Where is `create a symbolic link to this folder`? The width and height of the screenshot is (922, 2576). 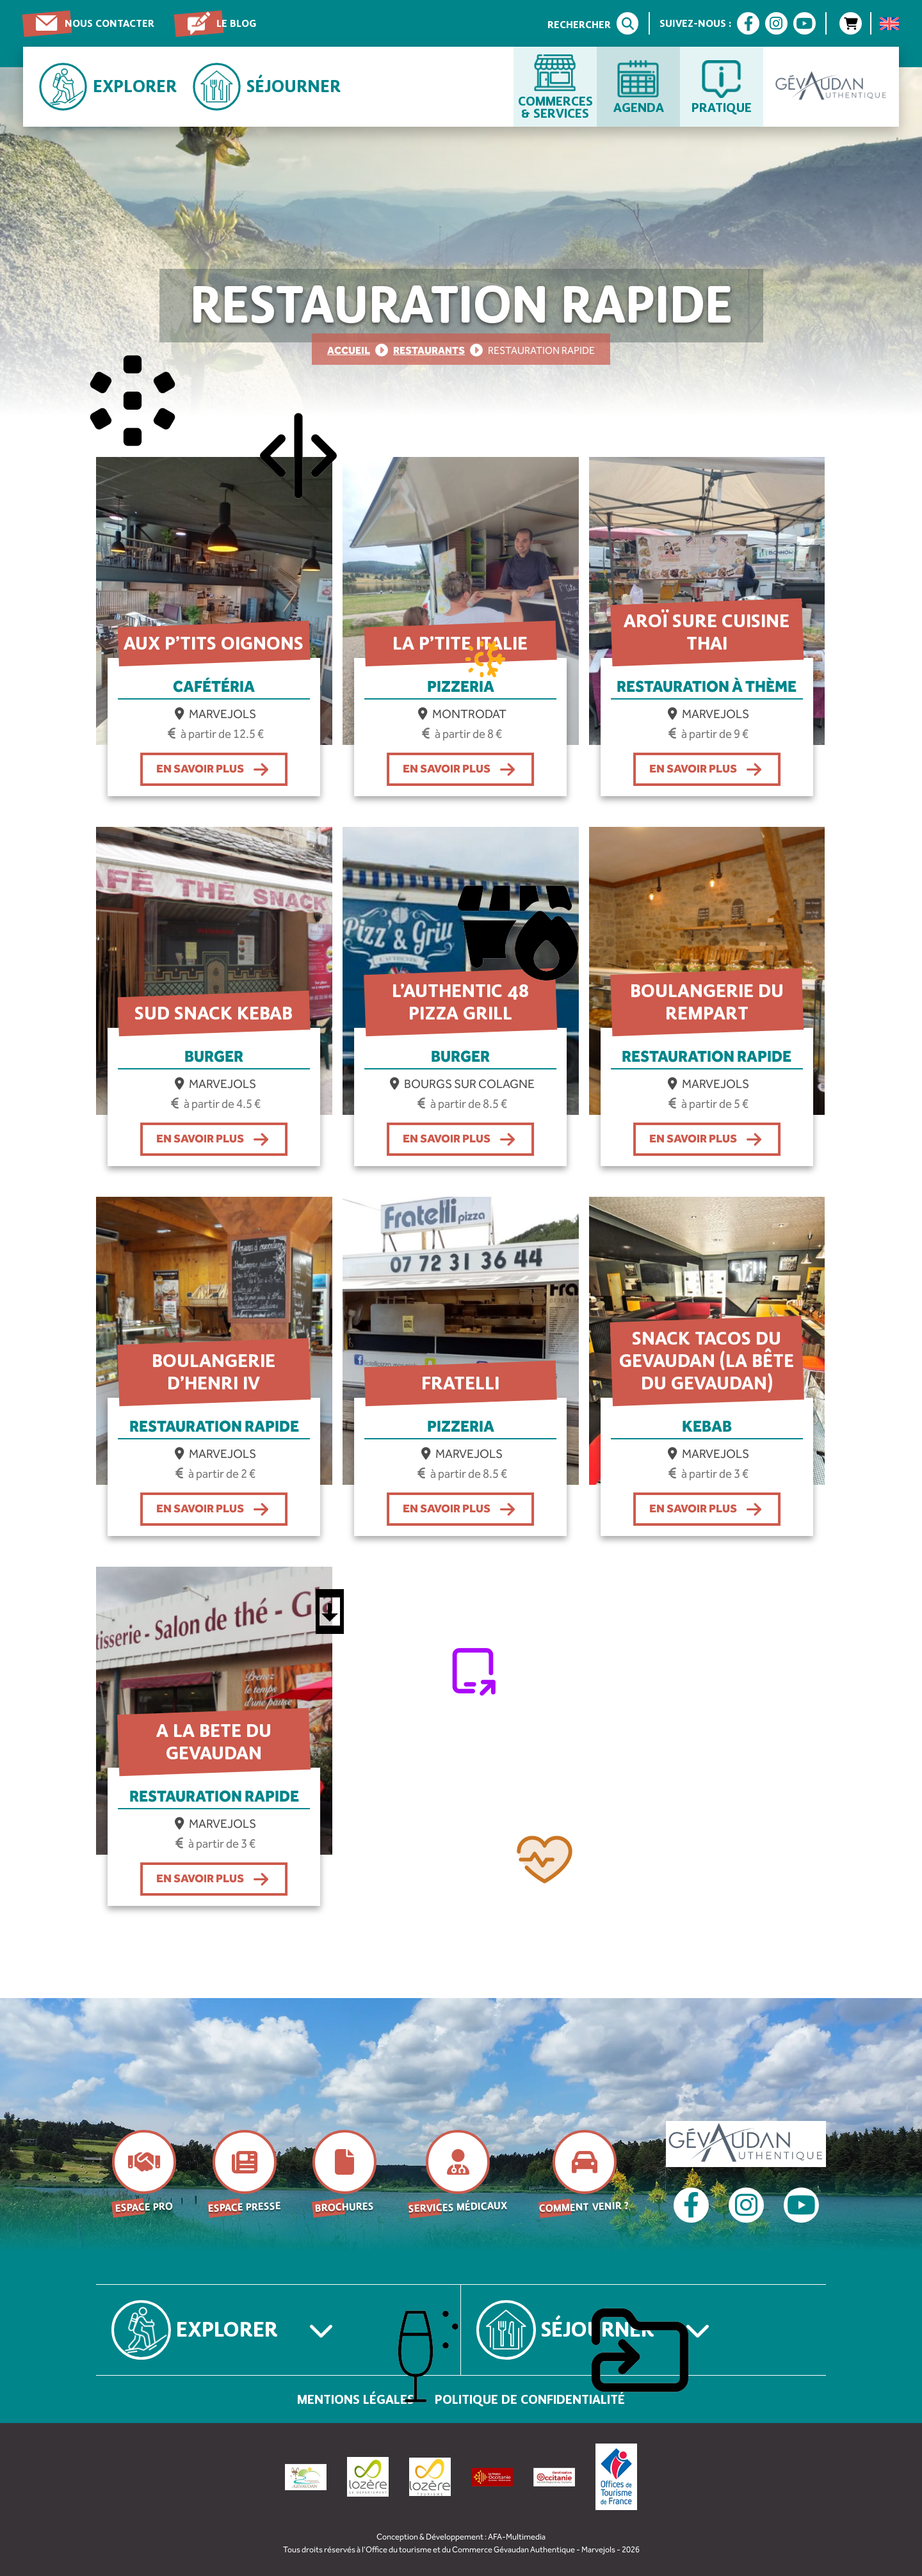
create a symbolic link to this folder is located at coordinates (640, 2352).